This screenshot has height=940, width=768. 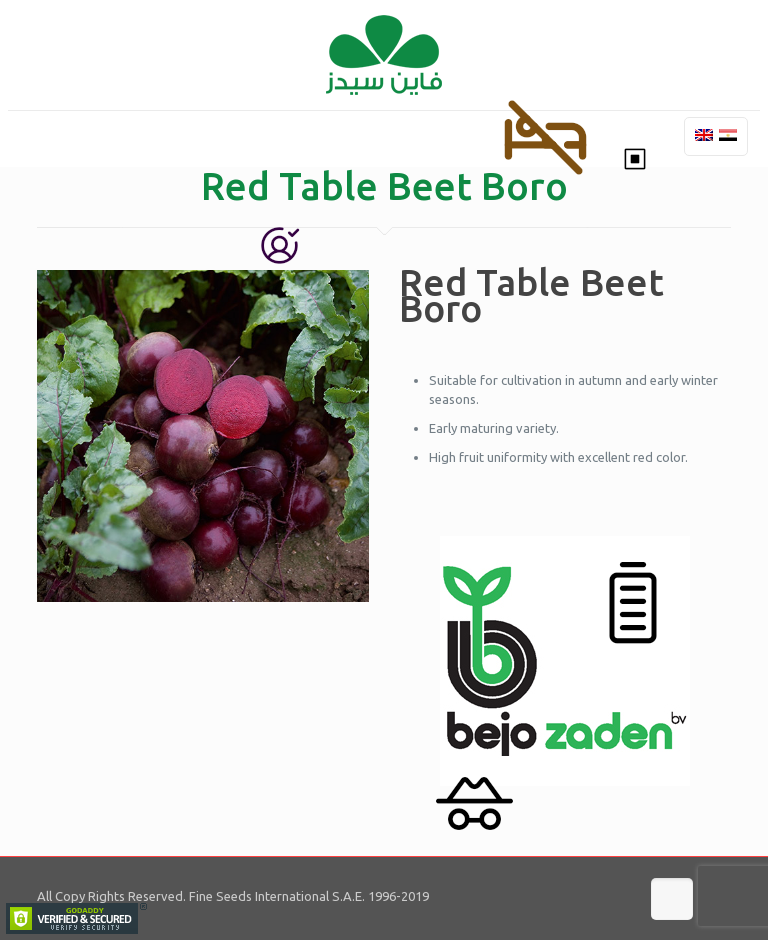 I want to click on enable incognito or private browsing mode, so click(x=474, y=803).